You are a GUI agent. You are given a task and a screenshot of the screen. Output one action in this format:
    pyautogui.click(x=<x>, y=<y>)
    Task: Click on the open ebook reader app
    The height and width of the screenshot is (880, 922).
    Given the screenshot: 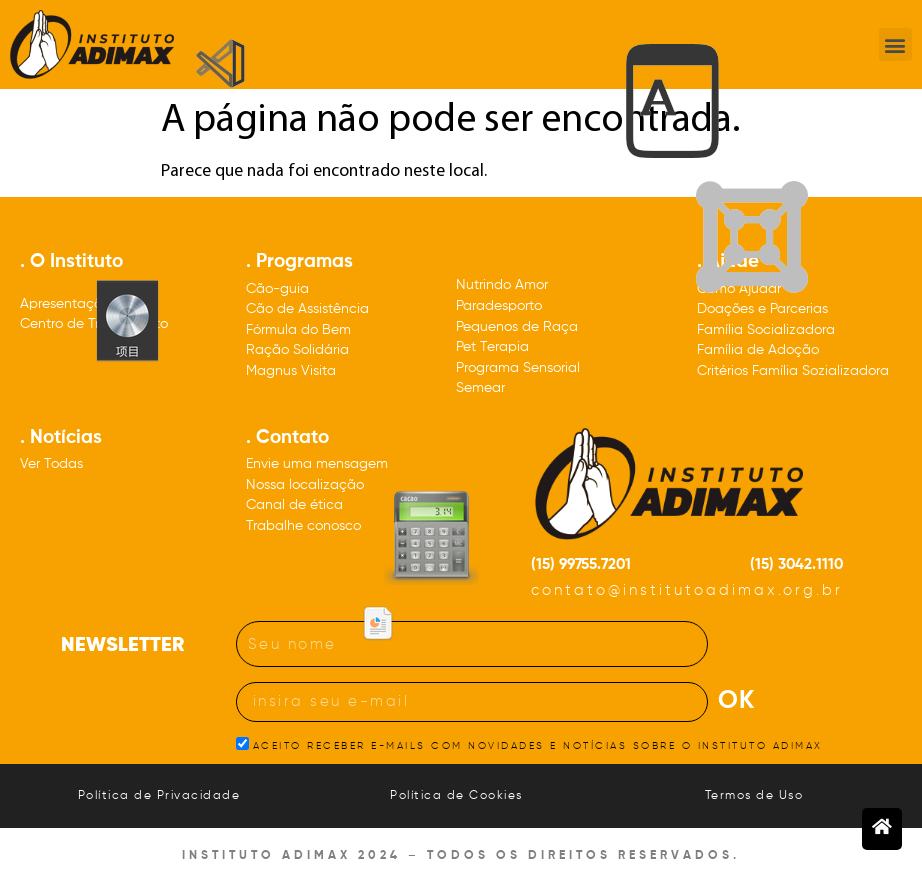 What is the action you would take?
    pyautogui.click(x=676, y=101)
    